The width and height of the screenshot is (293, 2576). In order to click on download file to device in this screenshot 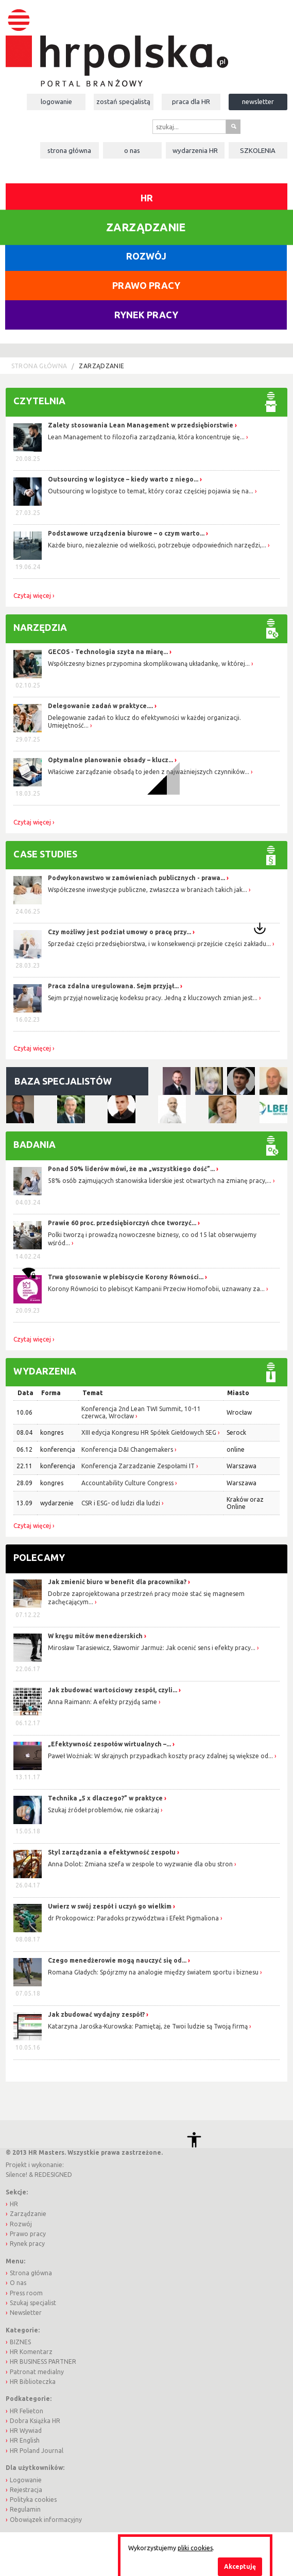, I will do `click(260, 928)`.